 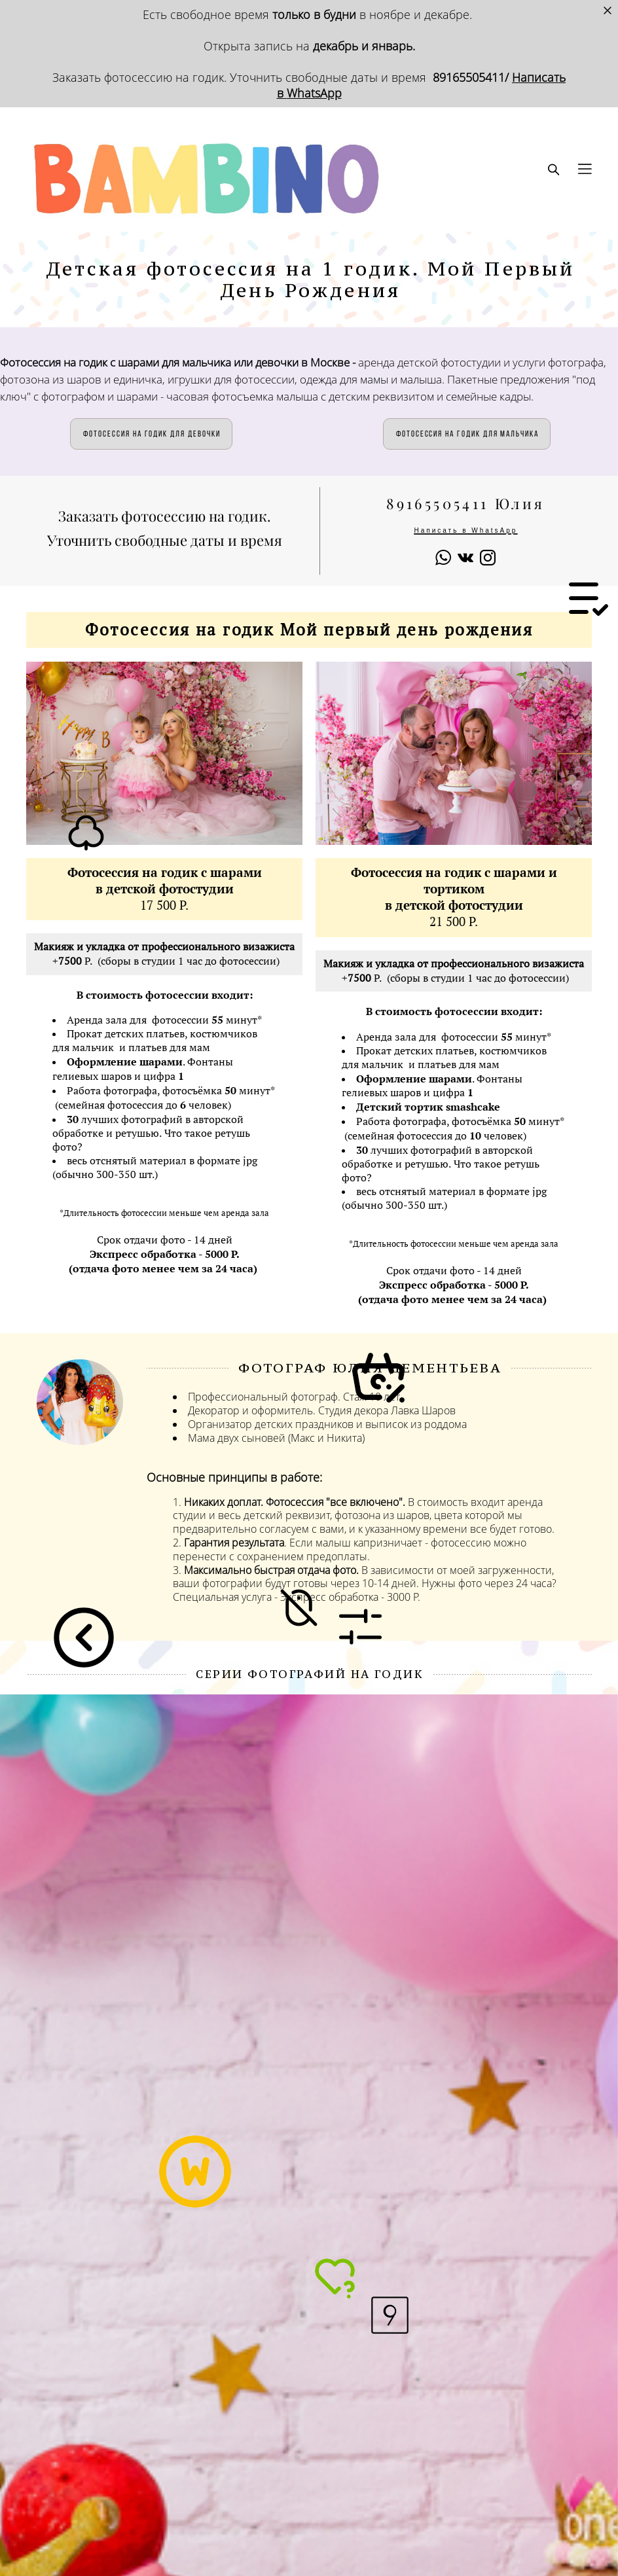 I want to click on select number nine from a numeric keypad, so click(x=390, y=2315).